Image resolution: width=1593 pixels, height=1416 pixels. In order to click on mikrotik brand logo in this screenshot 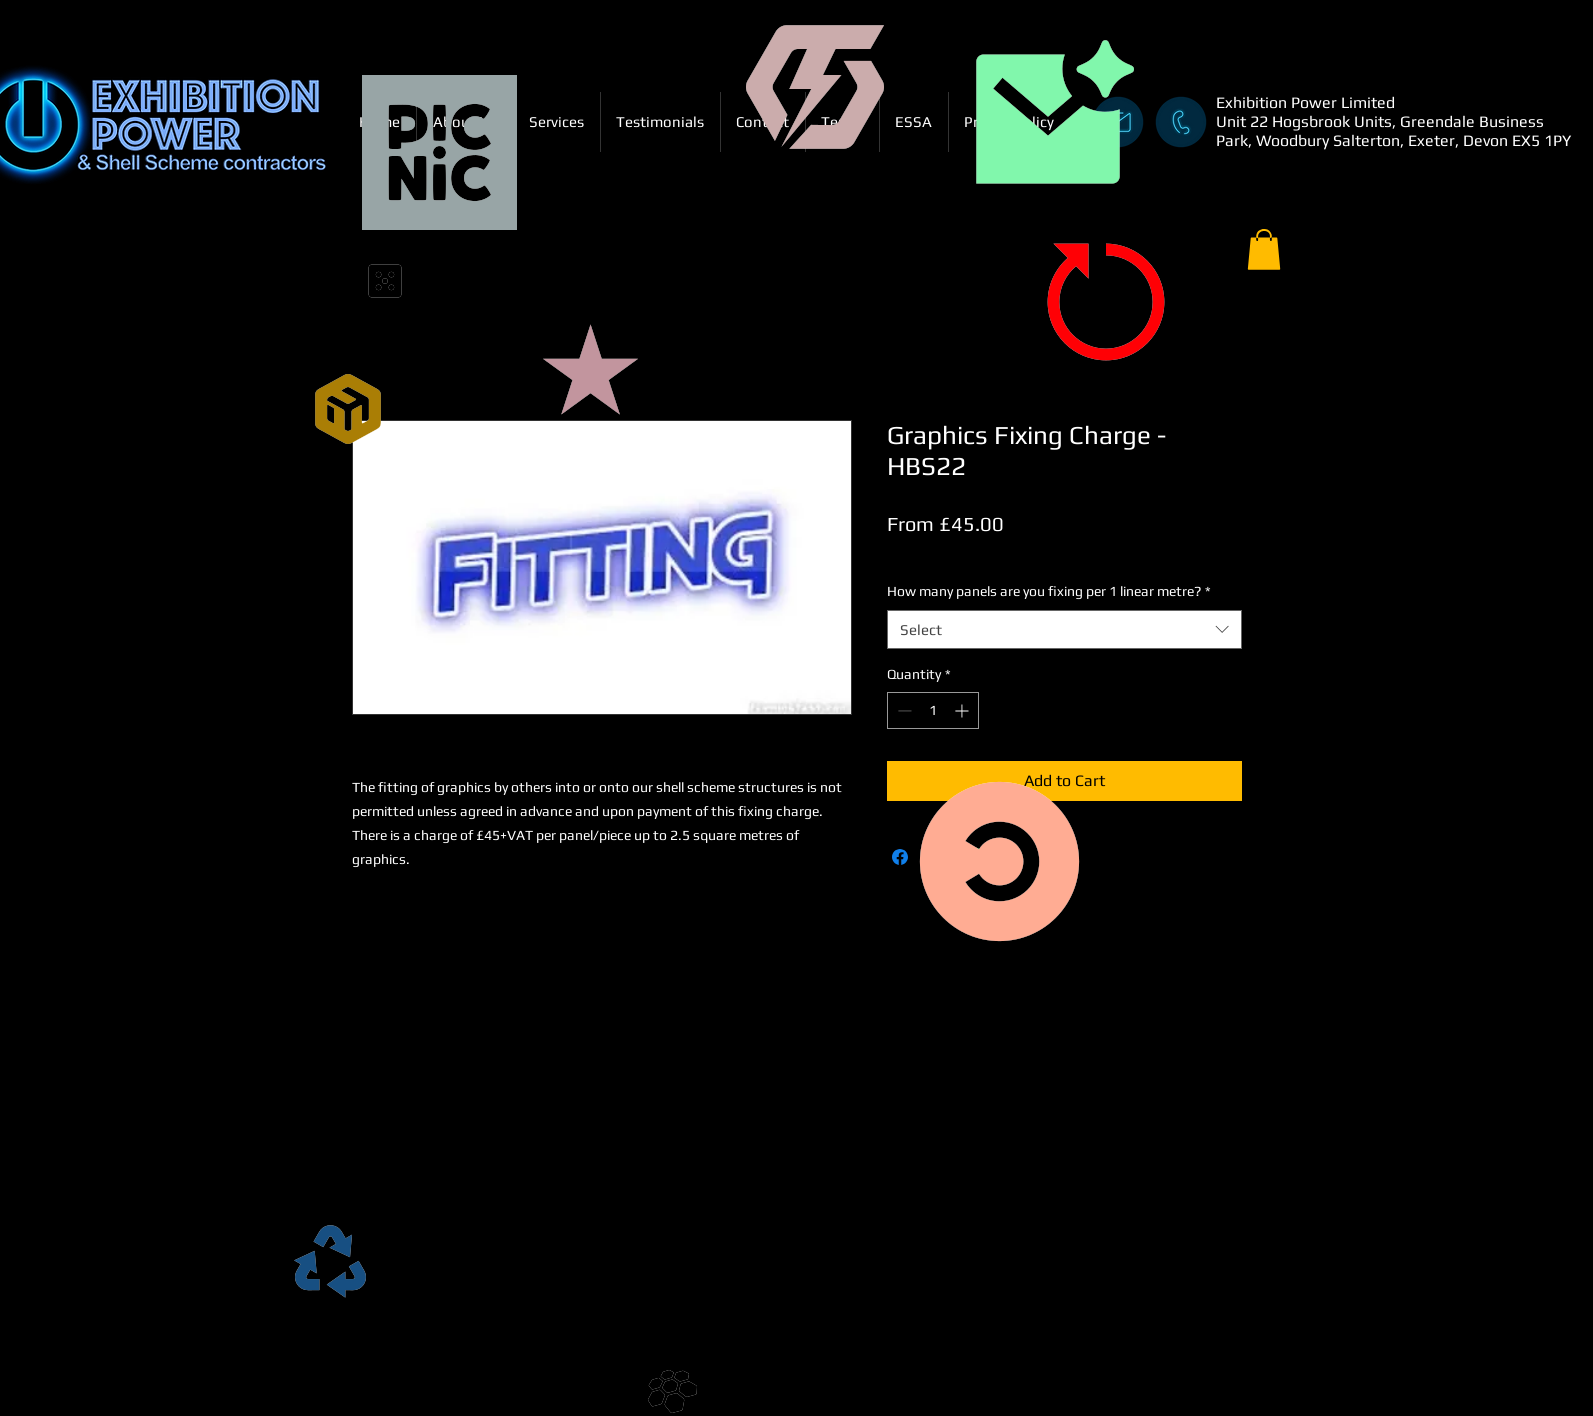, I will do `click(348, 409)`.